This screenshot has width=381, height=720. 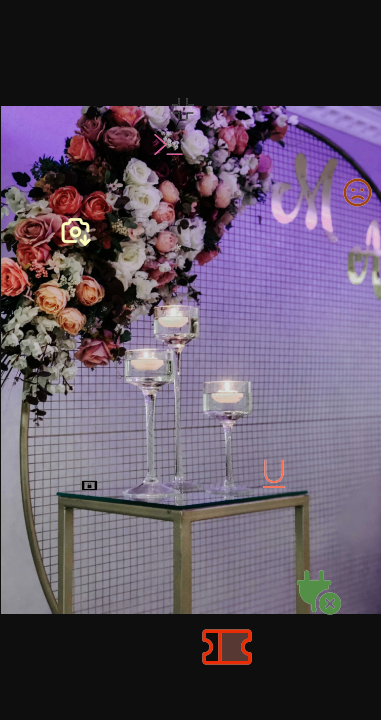 I want to click on lock screen orientation to landscape mode, so click(x=89, y=485).